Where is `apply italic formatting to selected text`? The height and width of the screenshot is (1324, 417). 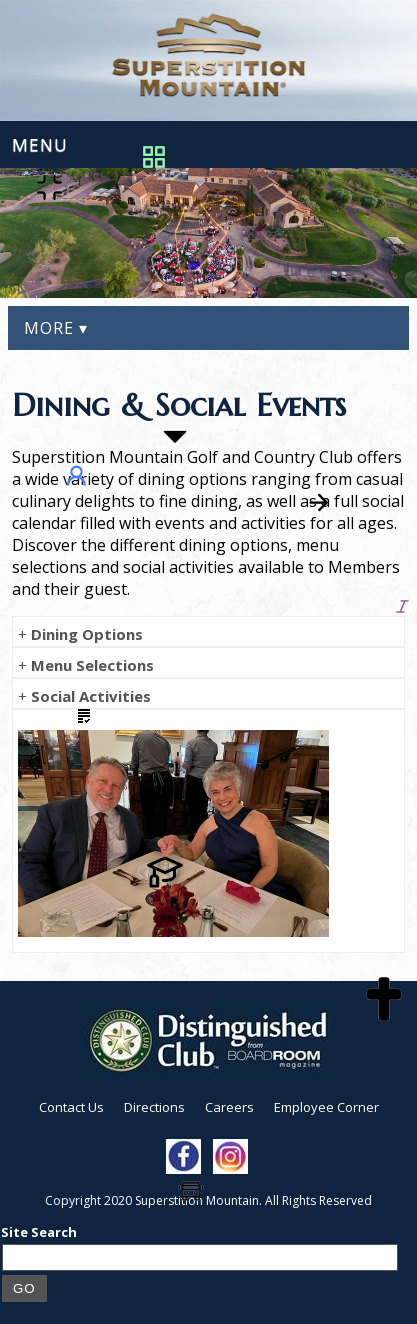
apply italic formatting to selected text is located at coordinates (402, 606).